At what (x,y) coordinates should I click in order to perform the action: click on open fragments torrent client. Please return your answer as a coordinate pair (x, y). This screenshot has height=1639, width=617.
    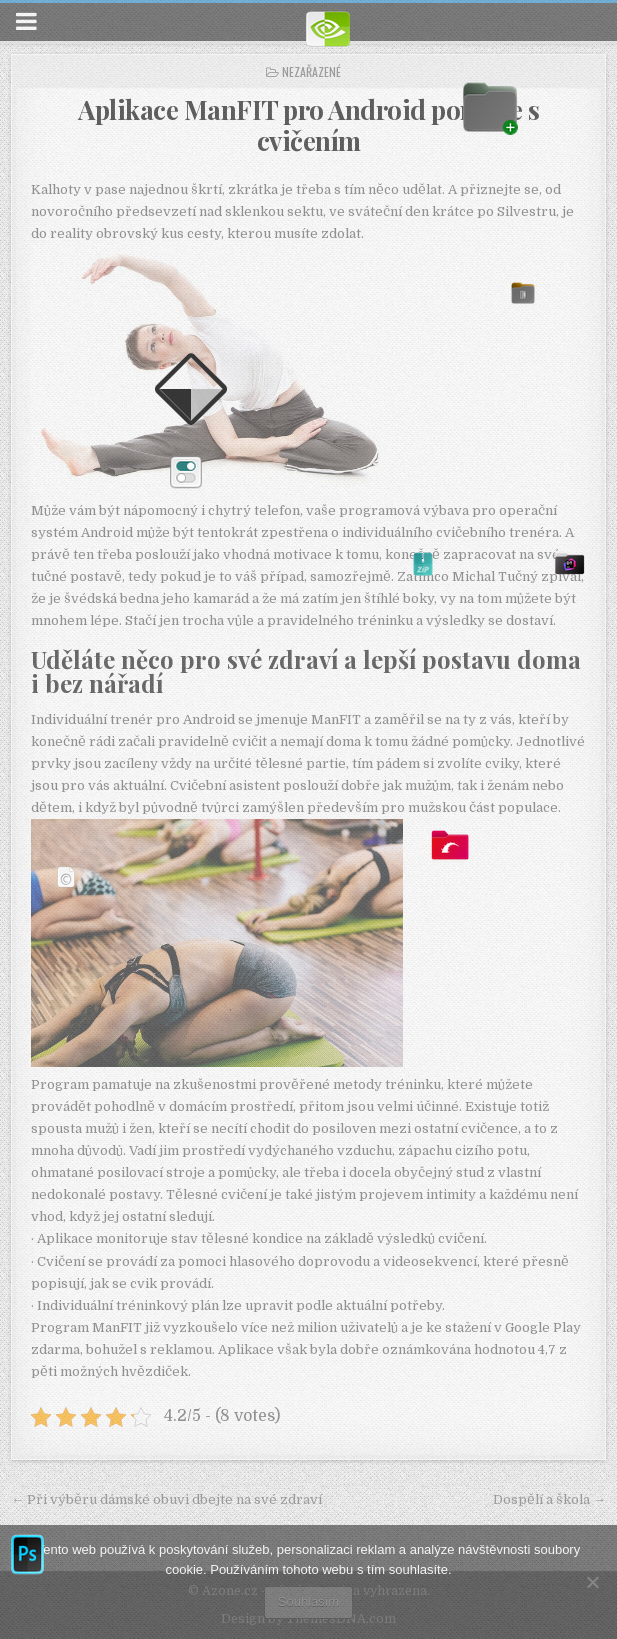
    Looking at the image, I should click on (191, 389).